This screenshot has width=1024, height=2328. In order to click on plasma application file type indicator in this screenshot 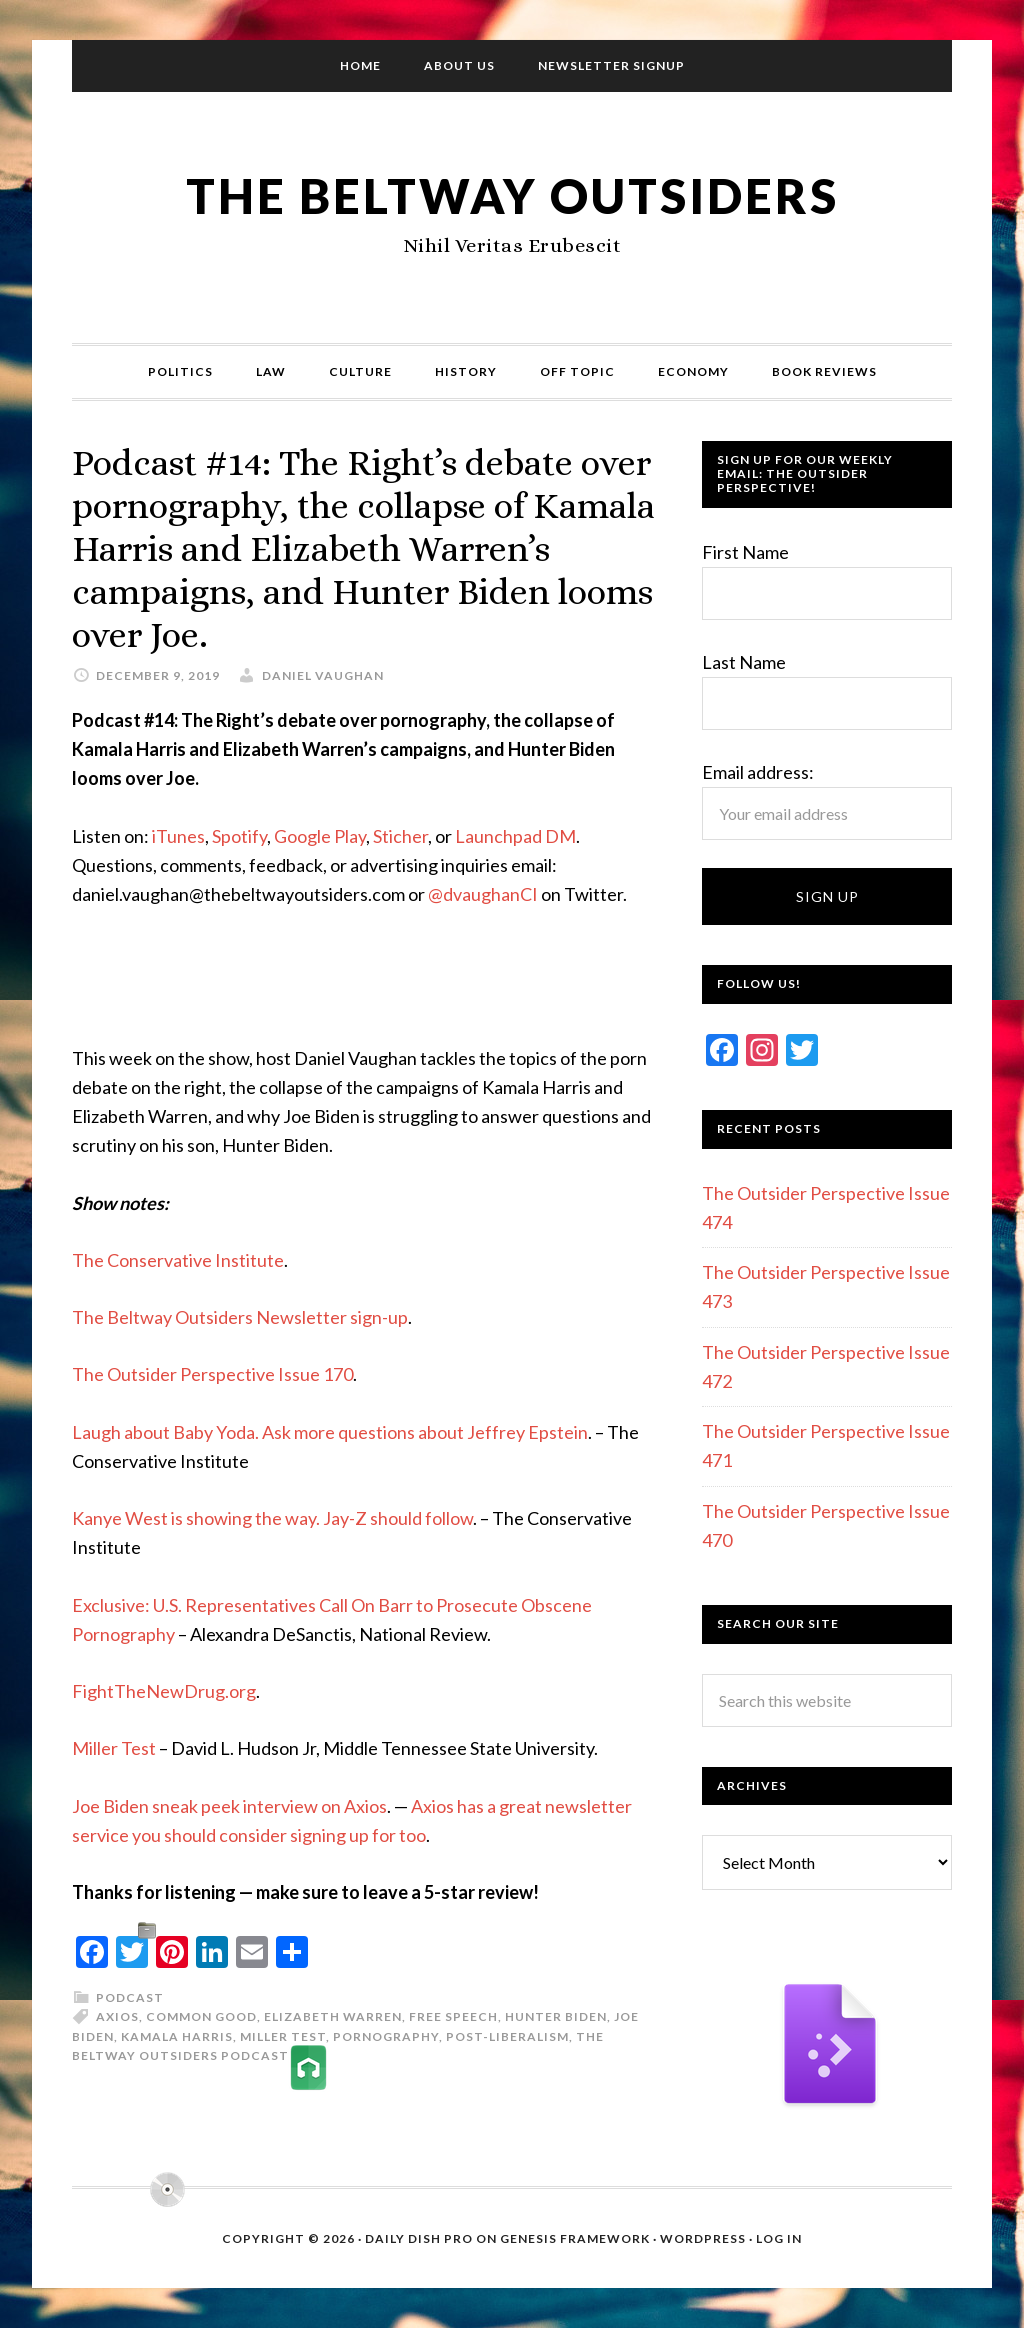, I will do `click(830, 2046)`.